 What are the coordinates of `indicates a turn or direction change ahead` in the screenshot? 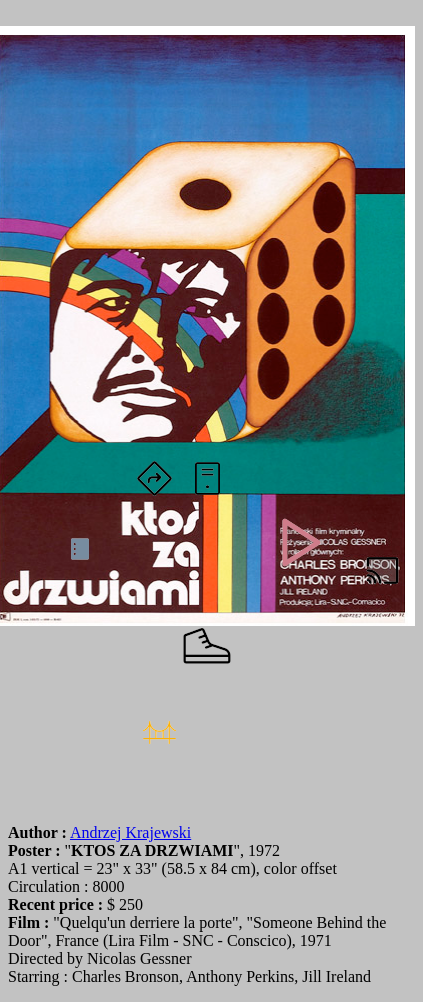 It's located at (154, 478).